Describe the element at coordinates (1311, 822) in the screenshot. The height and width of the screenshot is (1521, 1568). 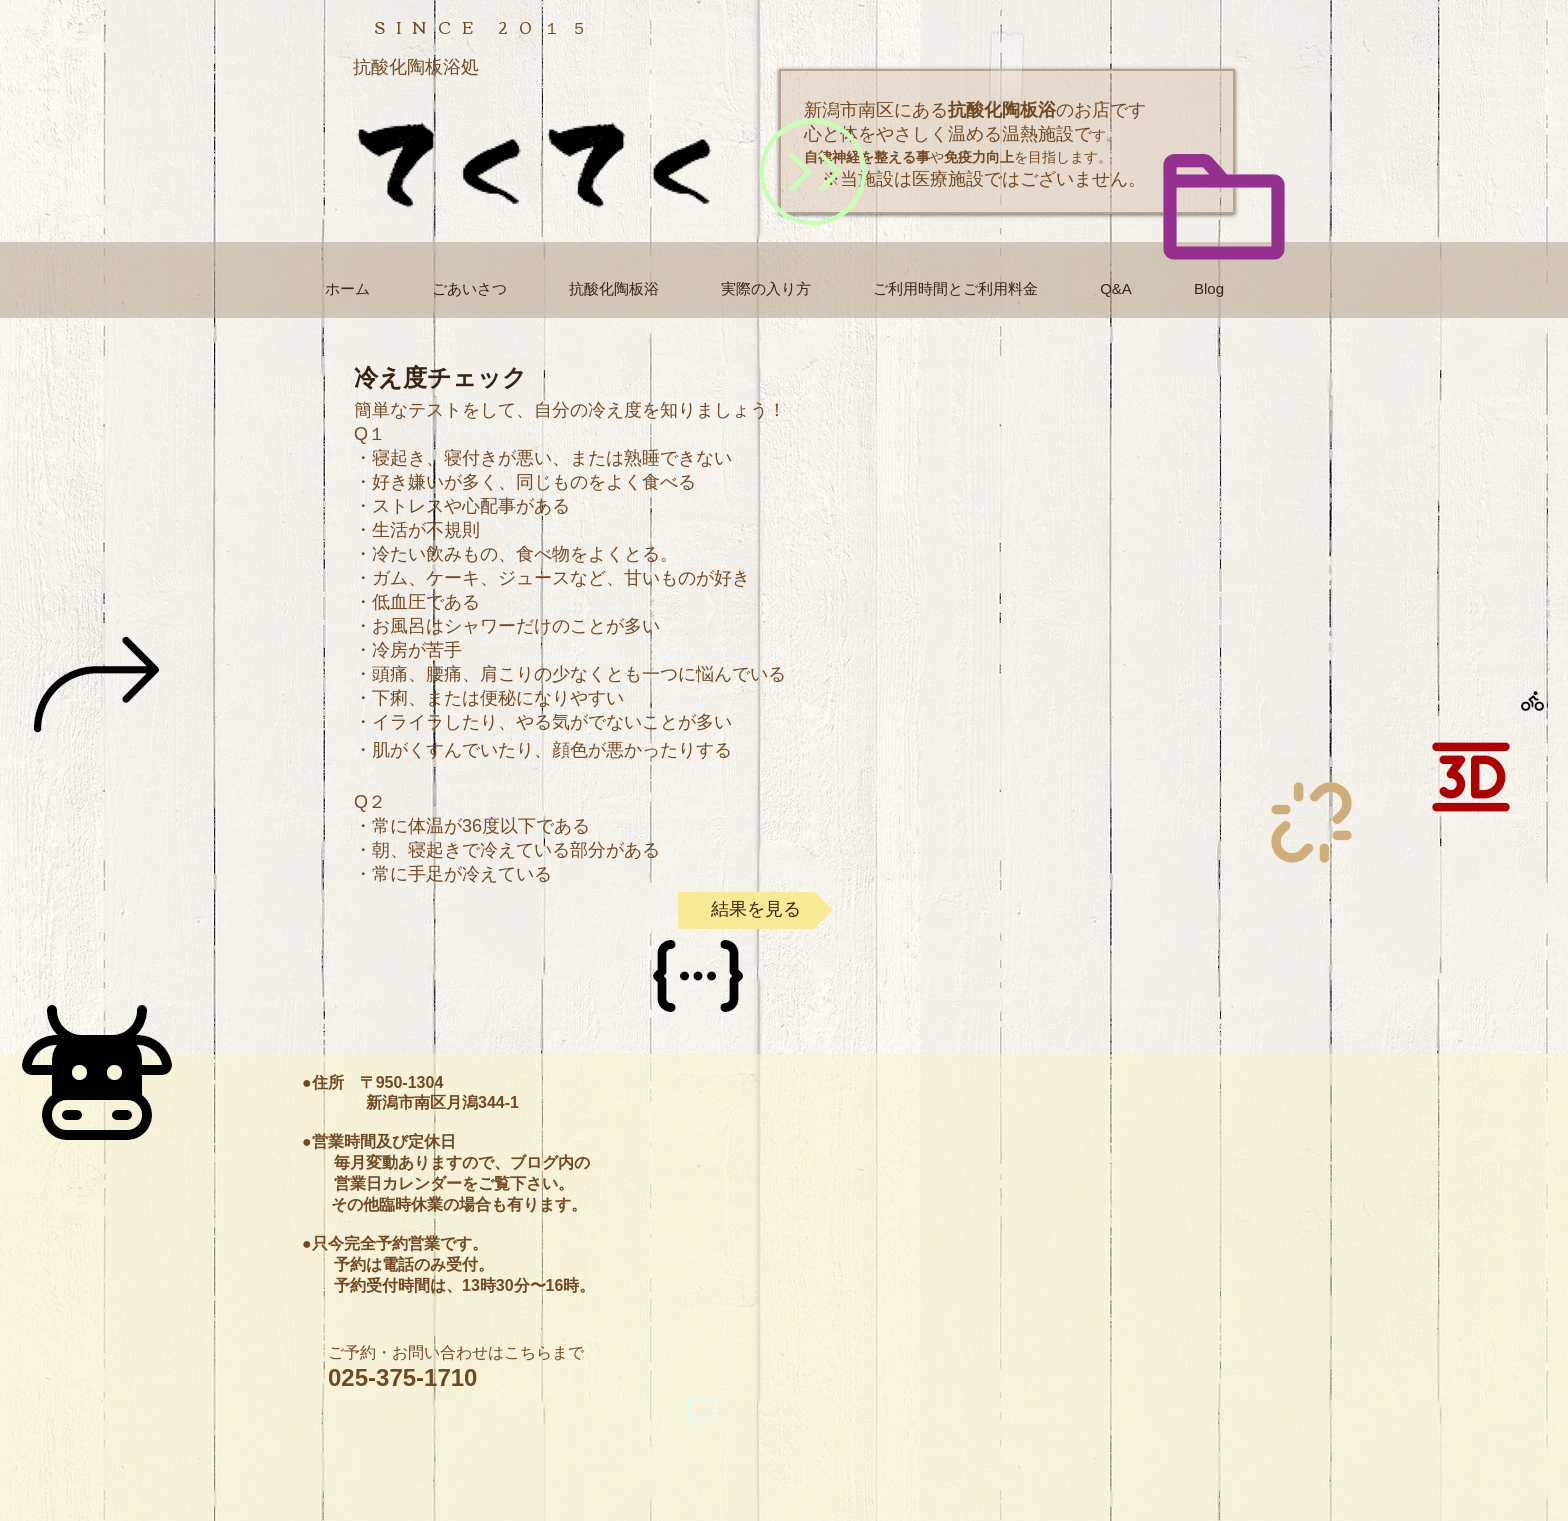
I see `unlink or disconnect a connected item` at that location.